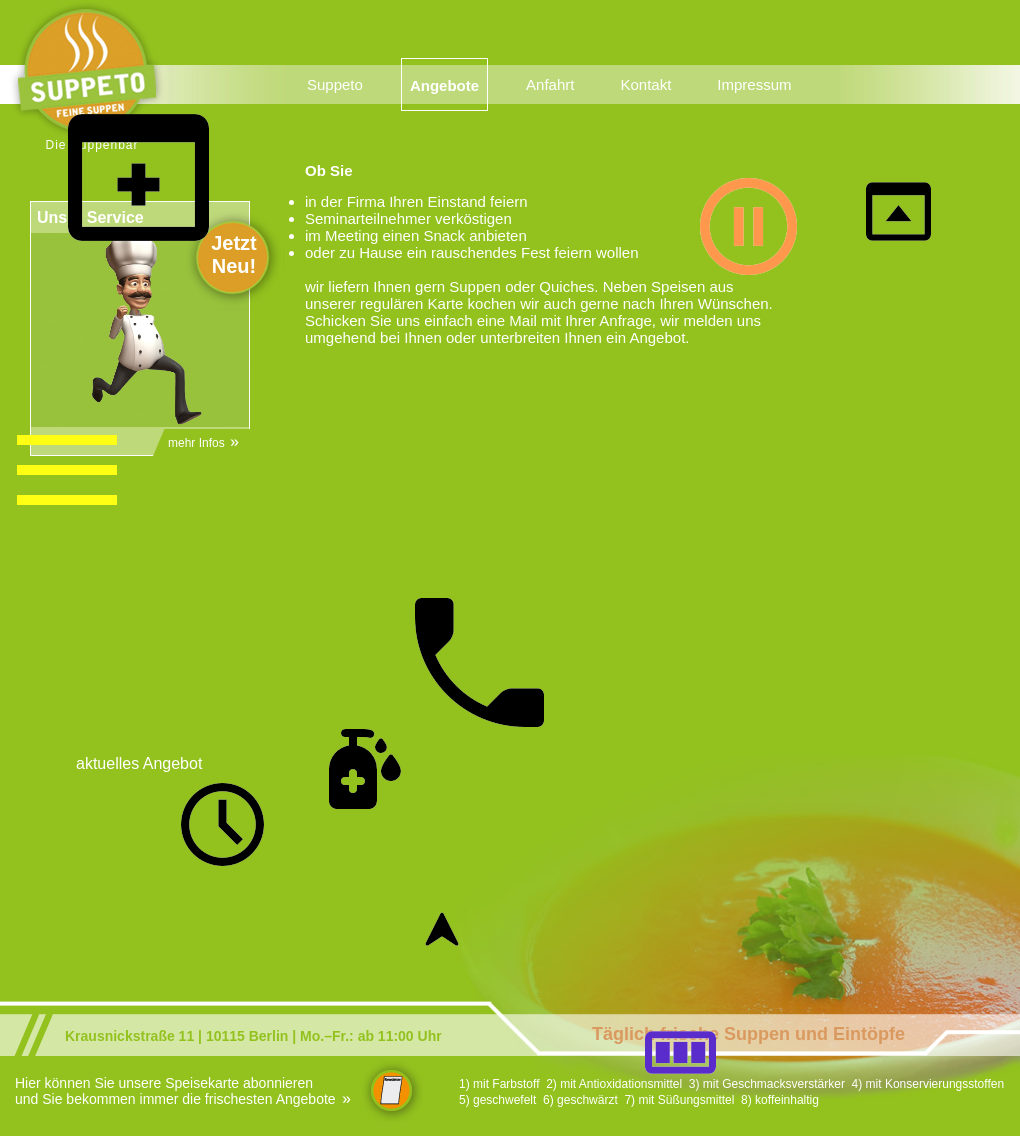  What do you see at coordinates (898, 211) in the screenshot?
I see `maximize or expand the current window` at bounding box center [898, 211].